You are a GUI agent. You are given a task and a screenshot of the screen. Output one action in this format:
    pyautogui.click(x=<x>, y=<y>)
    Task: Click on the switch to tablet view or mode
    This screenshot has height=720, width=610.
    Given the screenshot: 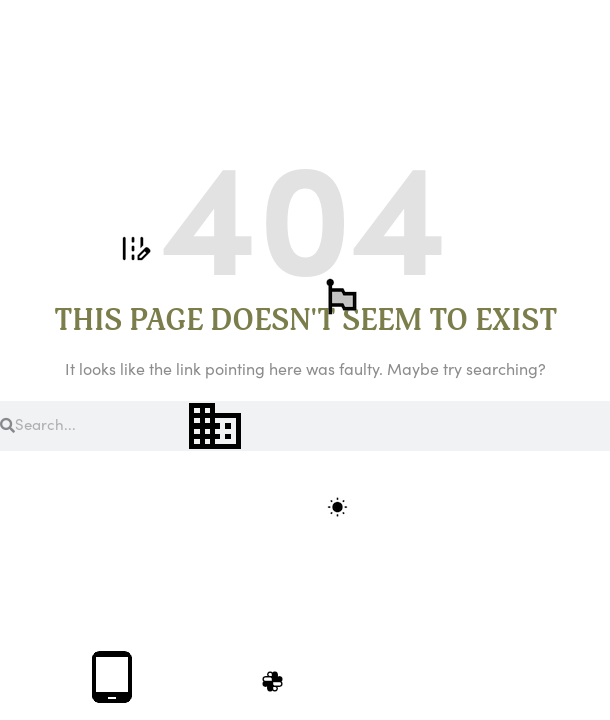 What is the action you would take?
    pyautogui.click(x=112, y=677)
    